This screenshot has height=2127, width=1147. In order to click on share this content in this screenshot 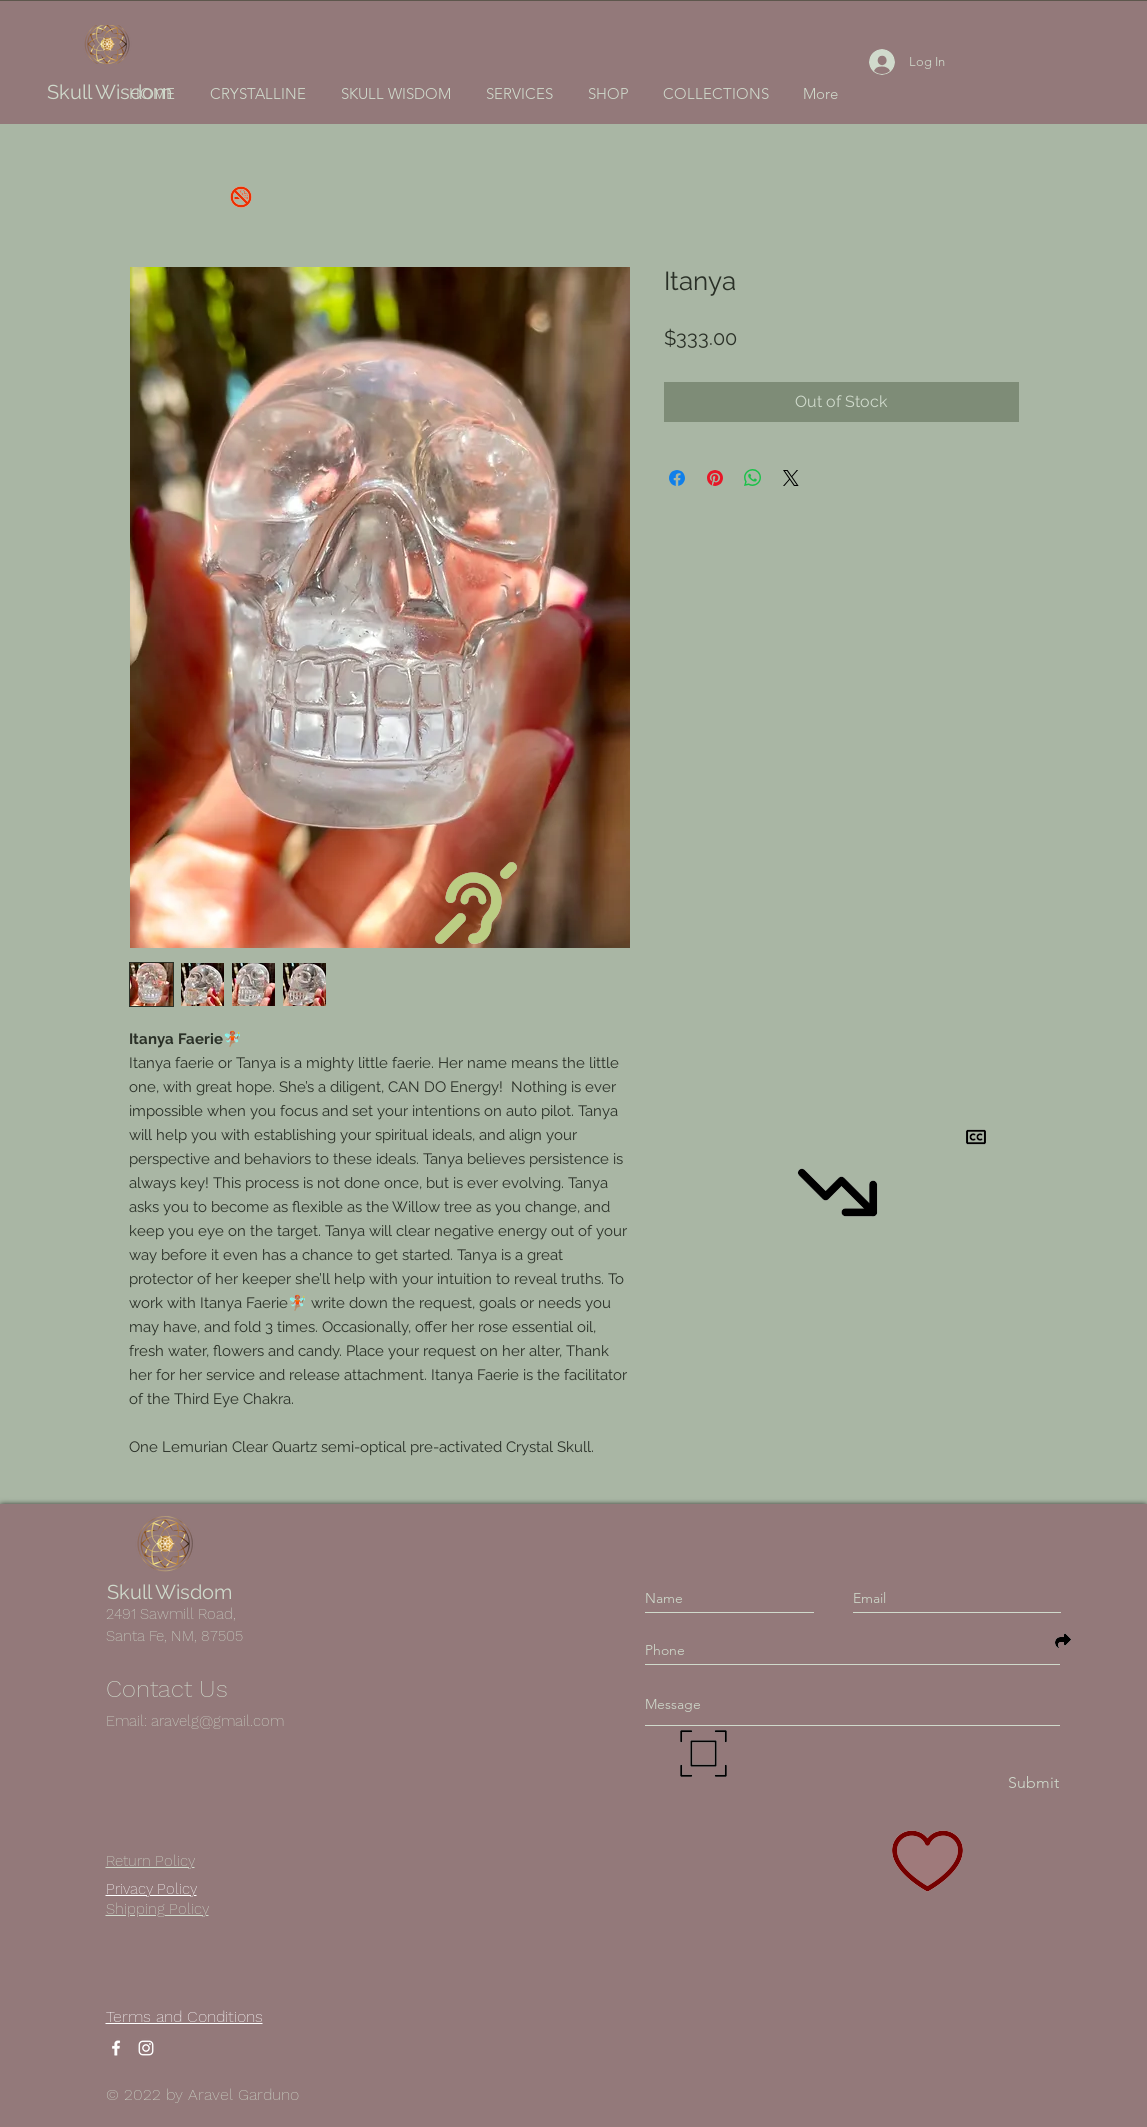, I will do `click(1063, 1641)`.